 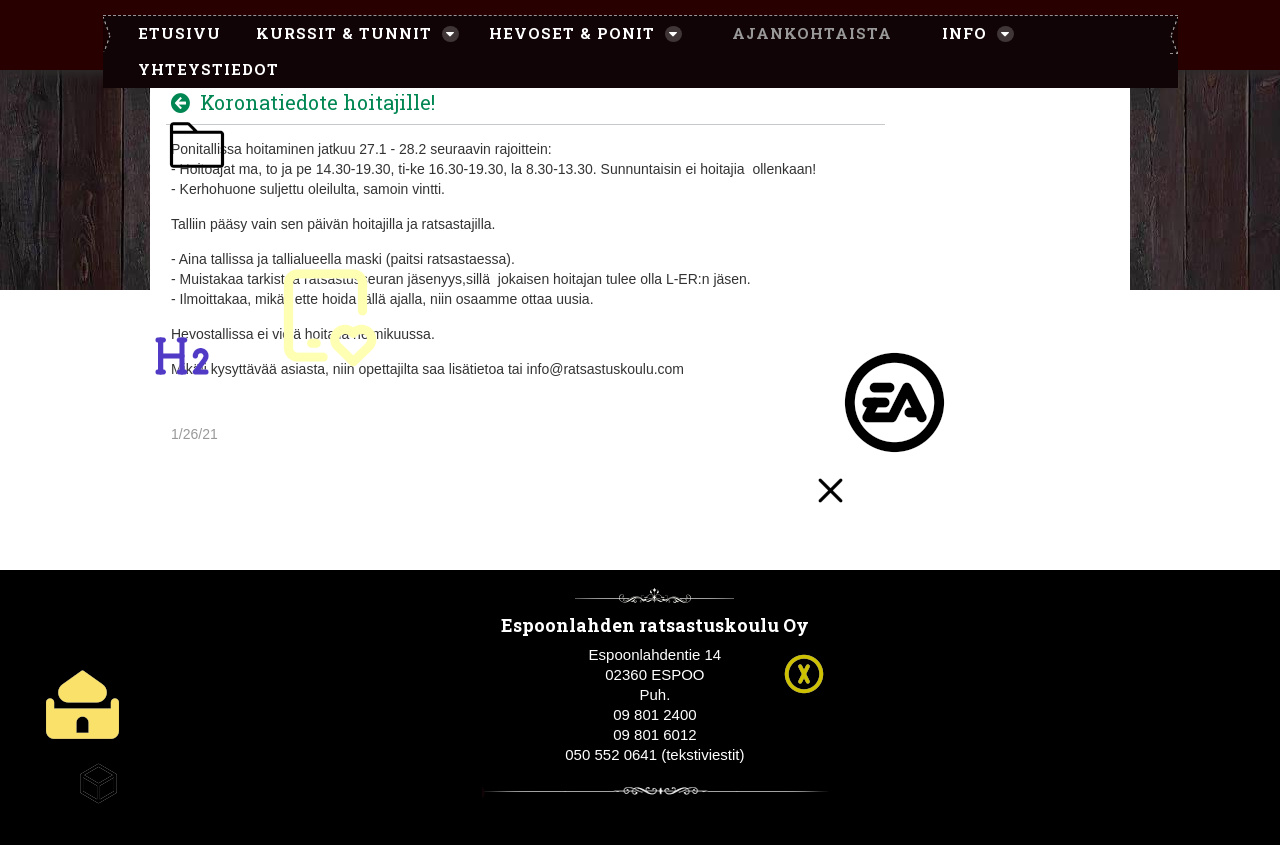 I want to click on view 3D model or object, so click(x=98, y=783).